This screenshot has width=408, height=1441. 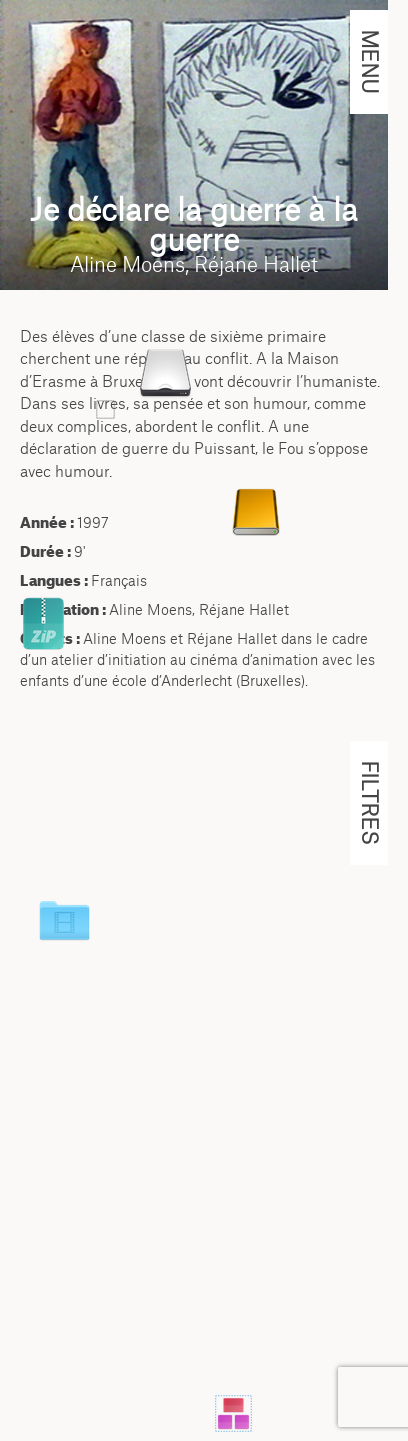 What do you see at coordinates (105, 409) in the screenshot?
I see `indicates content not yet loaded` at bounding box center [105, 409].